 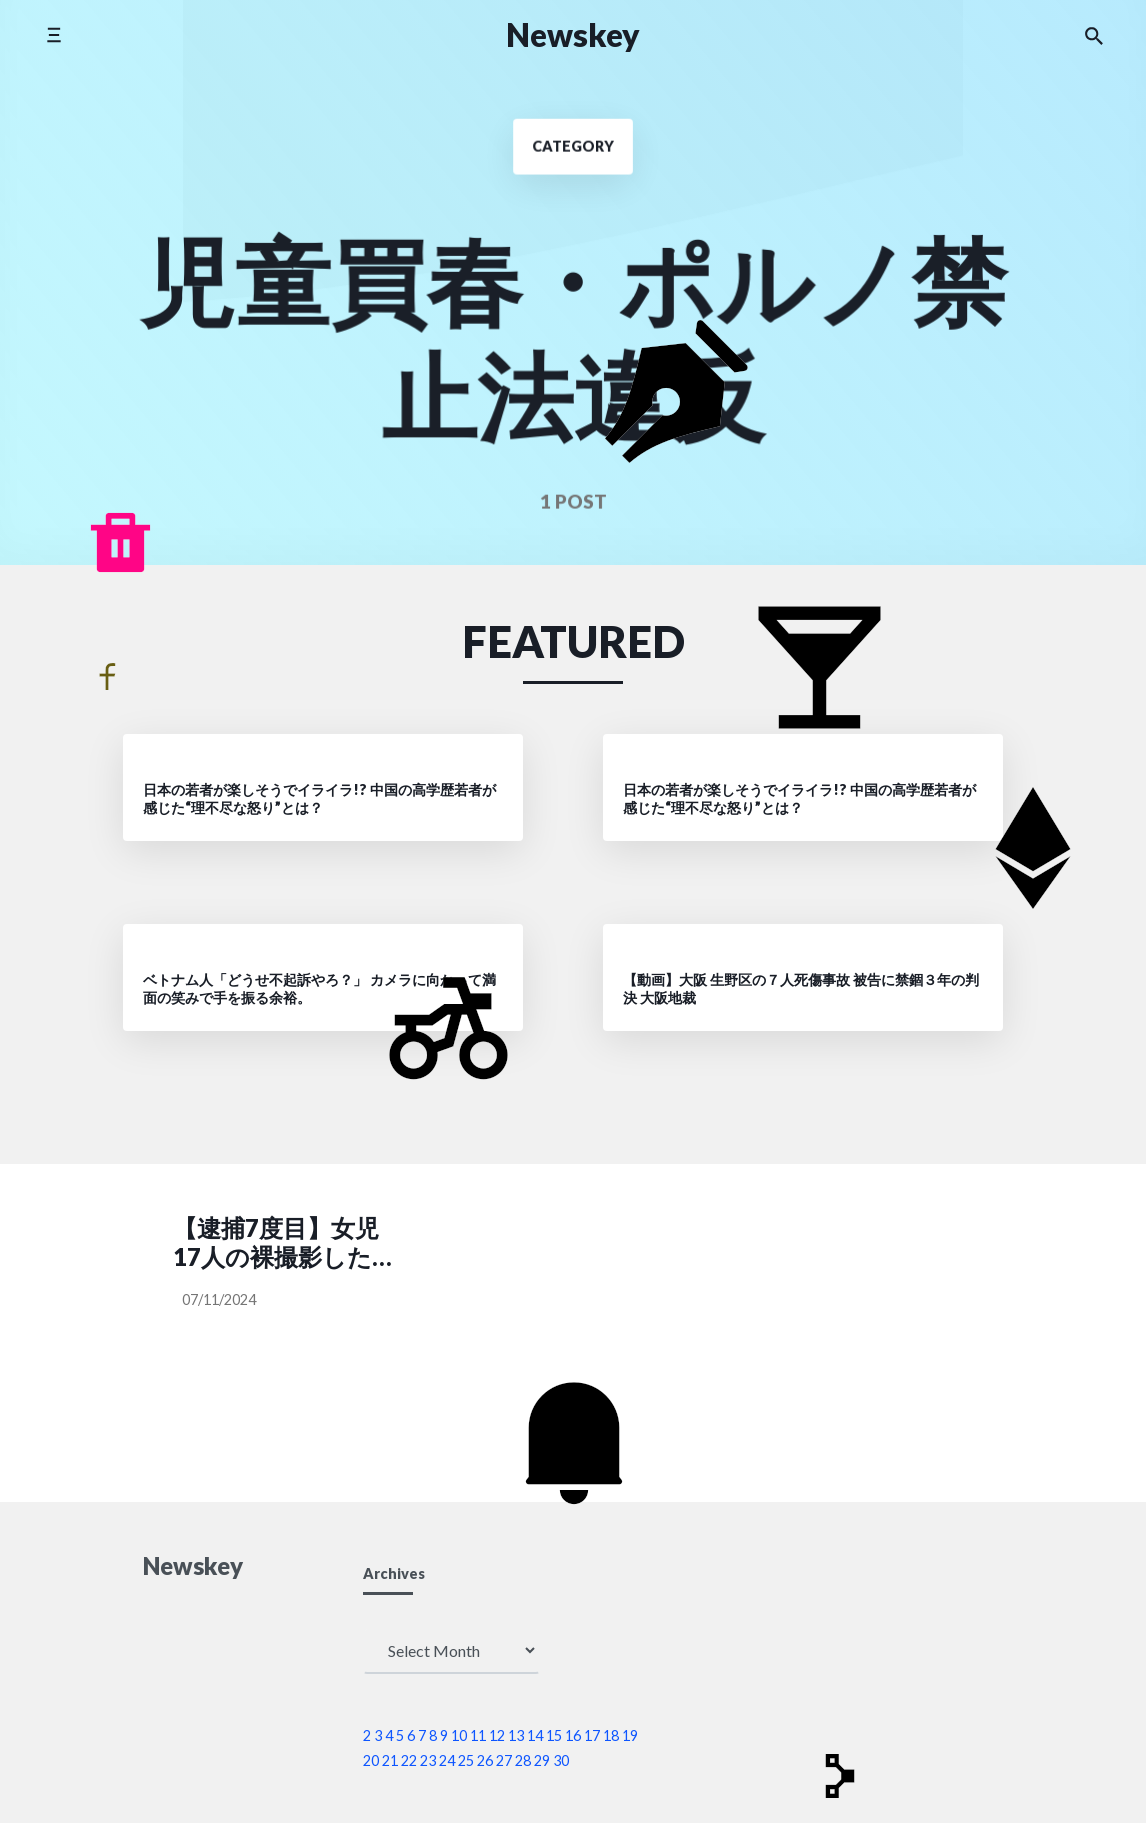 I want to click on view cocktail or drink menu, so click(x=819, y=667).